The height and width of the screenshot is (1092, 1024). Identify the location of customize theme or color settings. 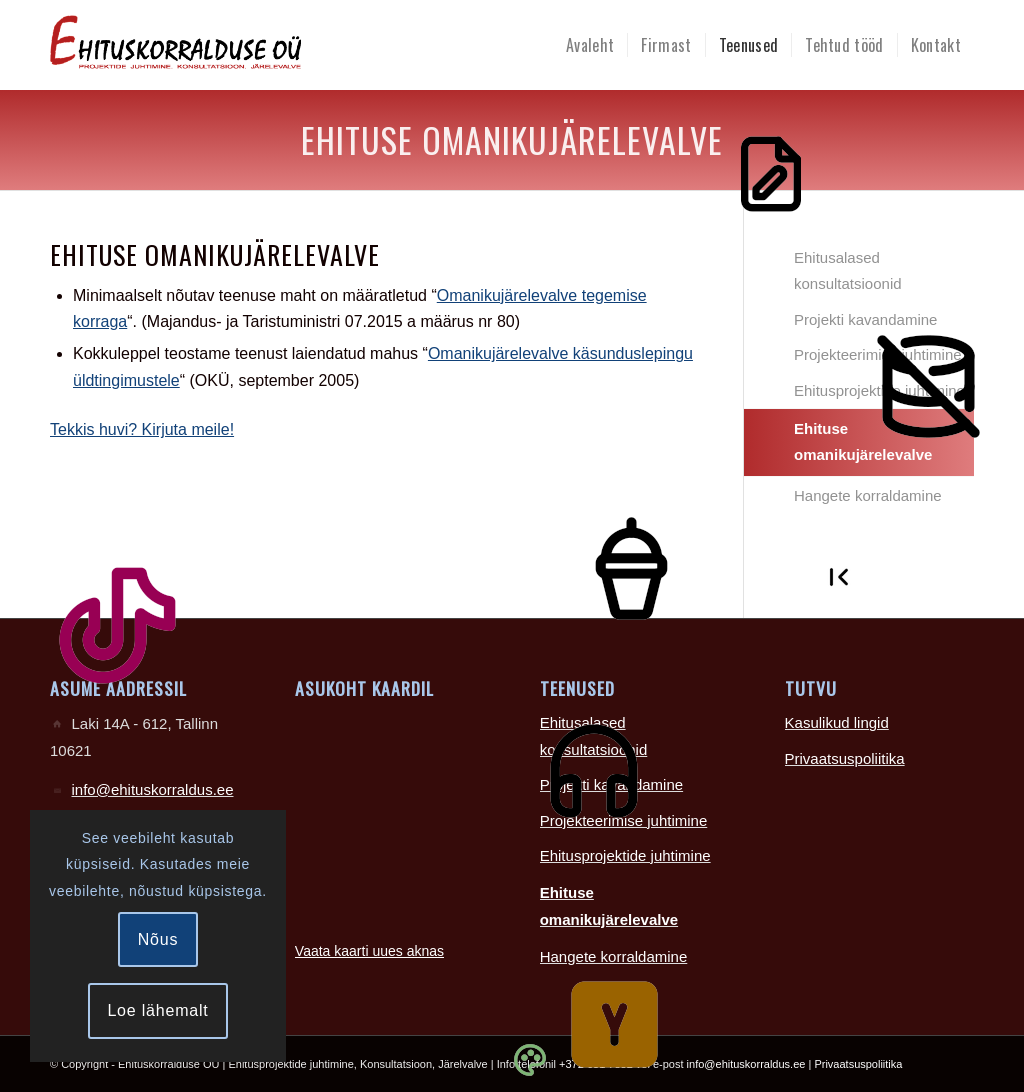
(530, 1060).